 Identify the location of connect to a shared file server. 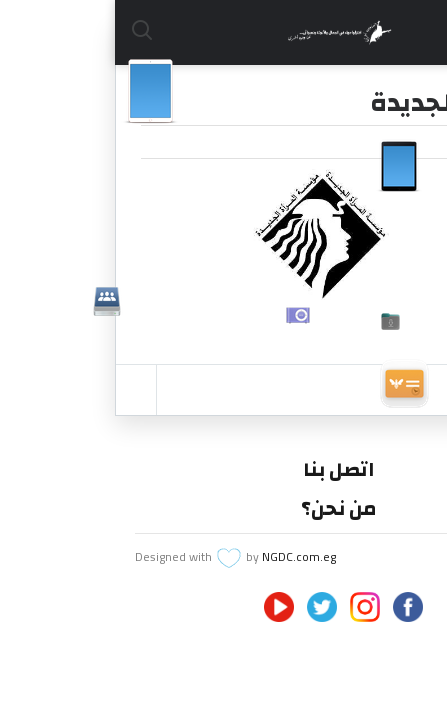
(107, 302).